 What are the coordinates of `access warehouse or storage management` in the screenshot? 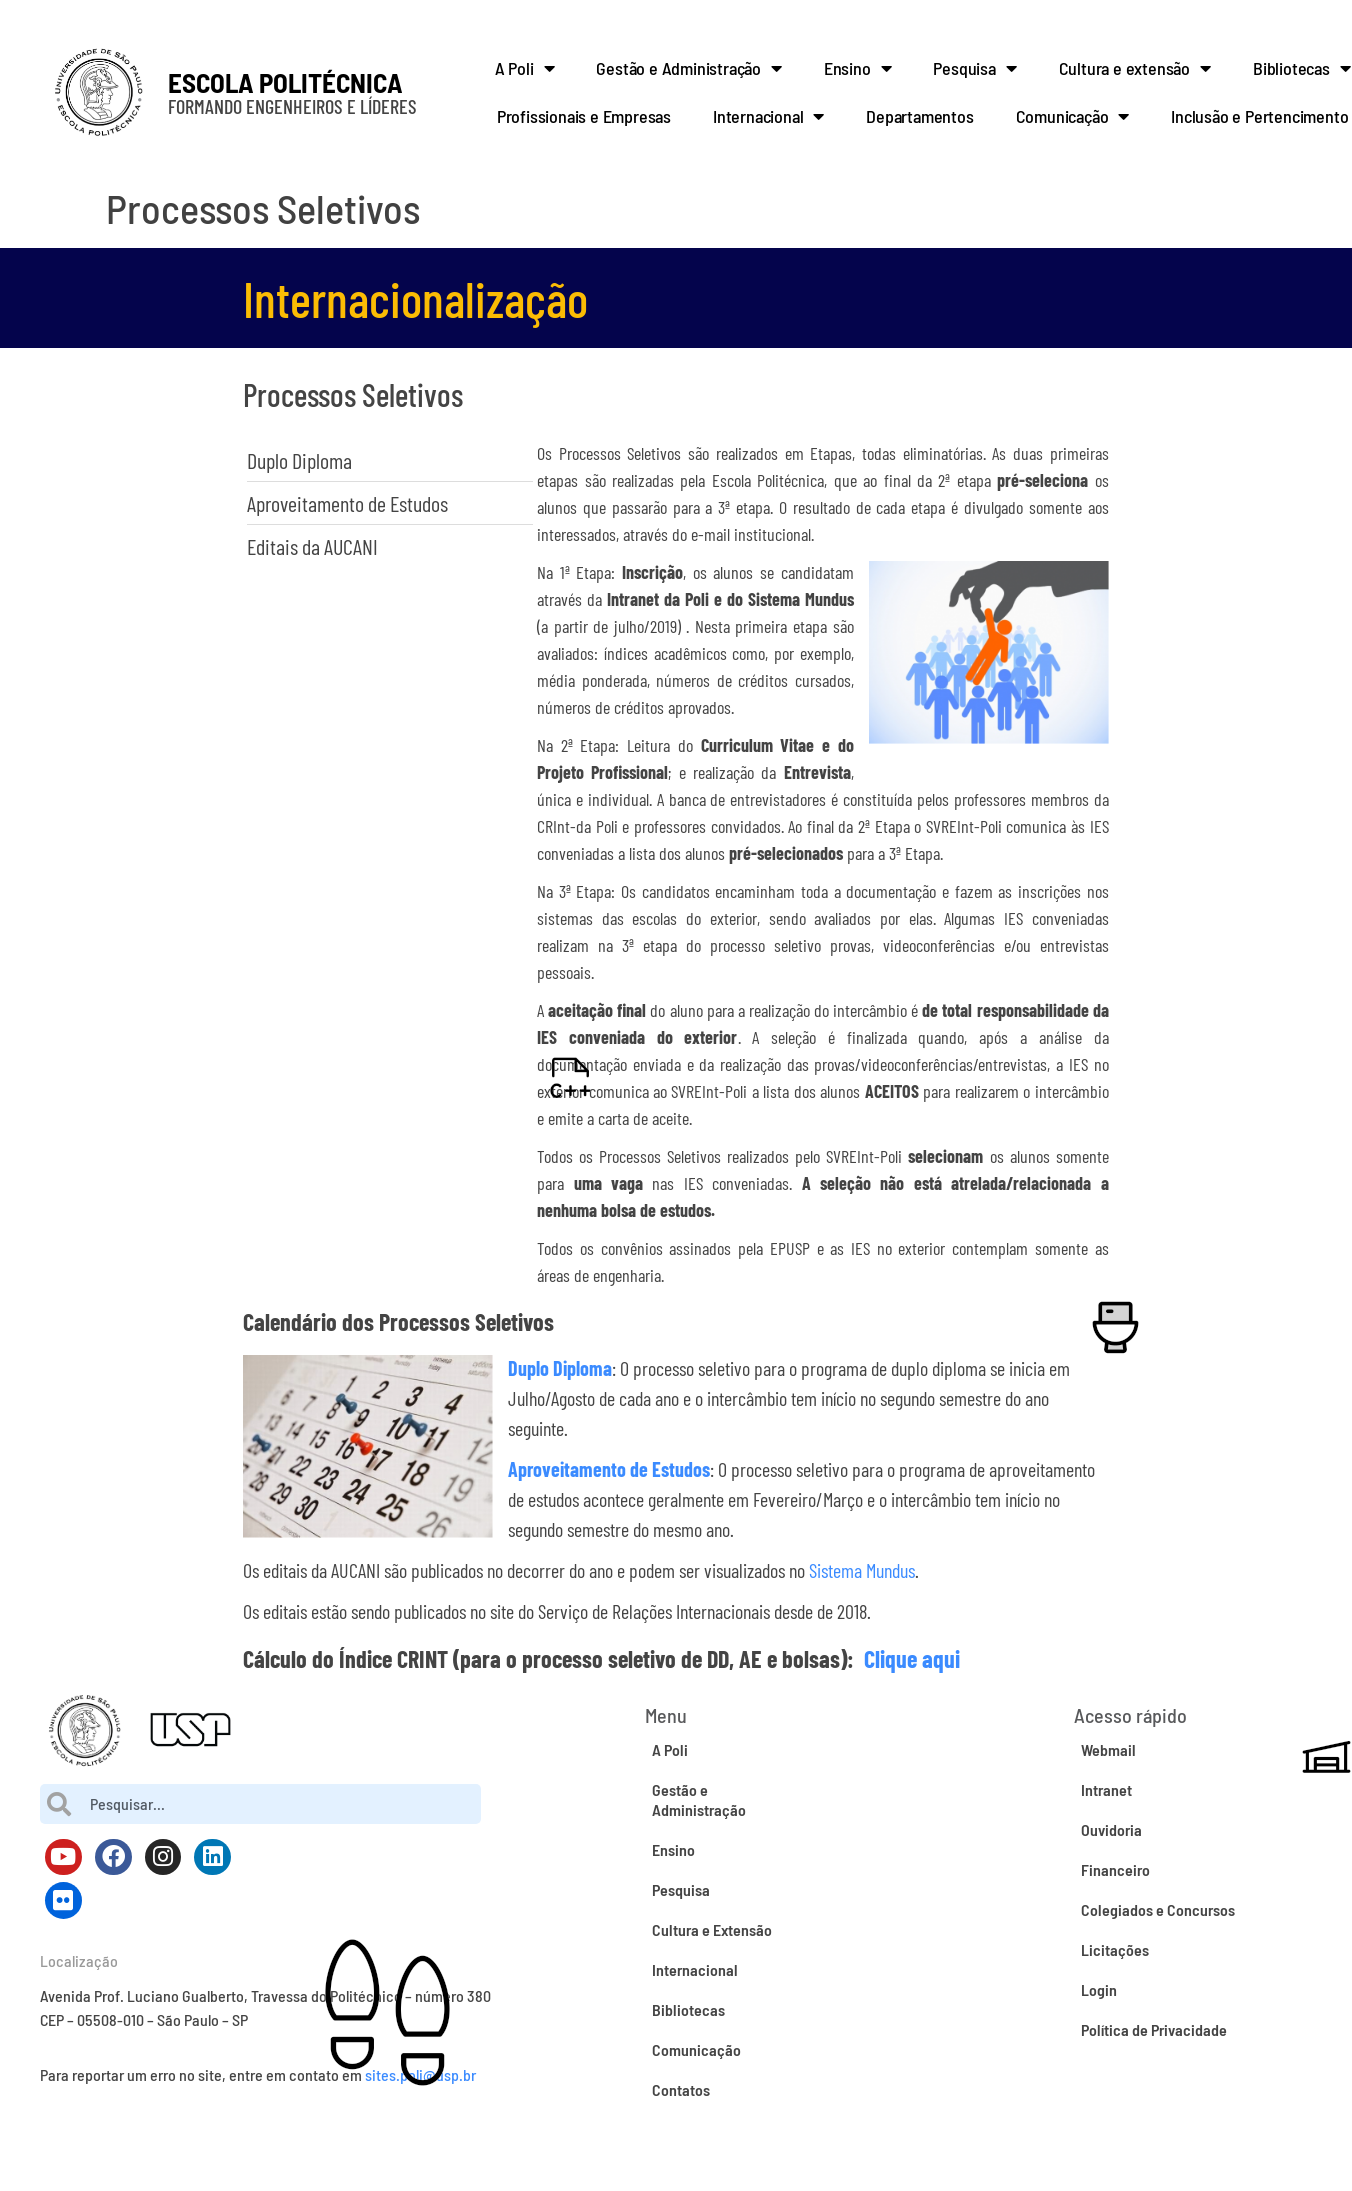 It's located at (1326, 1758).